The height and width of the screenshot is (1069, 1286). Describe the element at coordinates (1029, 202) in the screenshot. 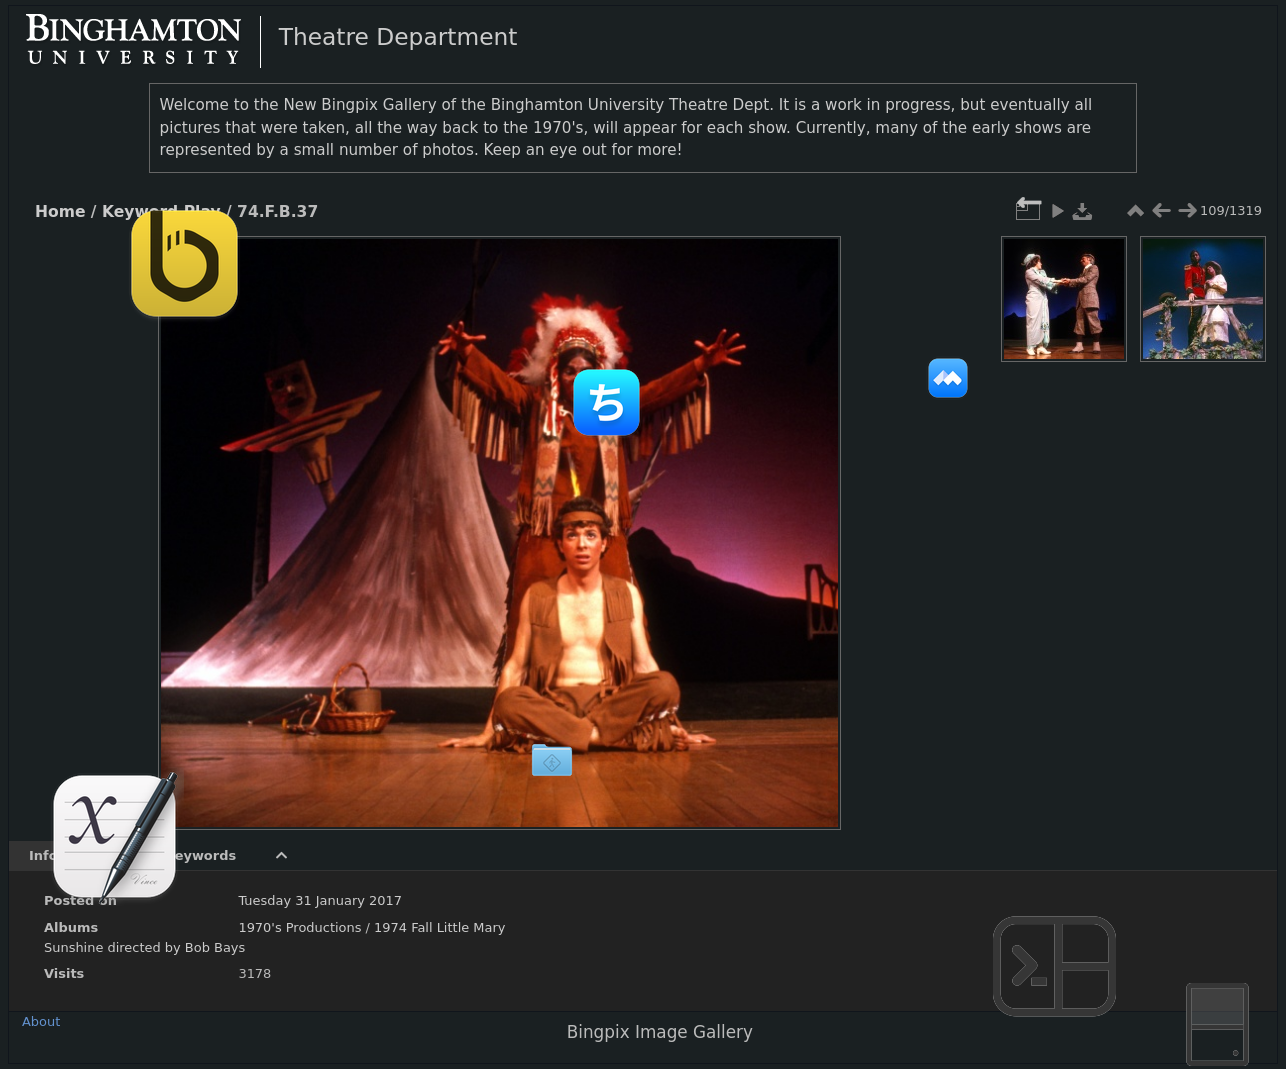

I see `play previous track in playlist` at that location.